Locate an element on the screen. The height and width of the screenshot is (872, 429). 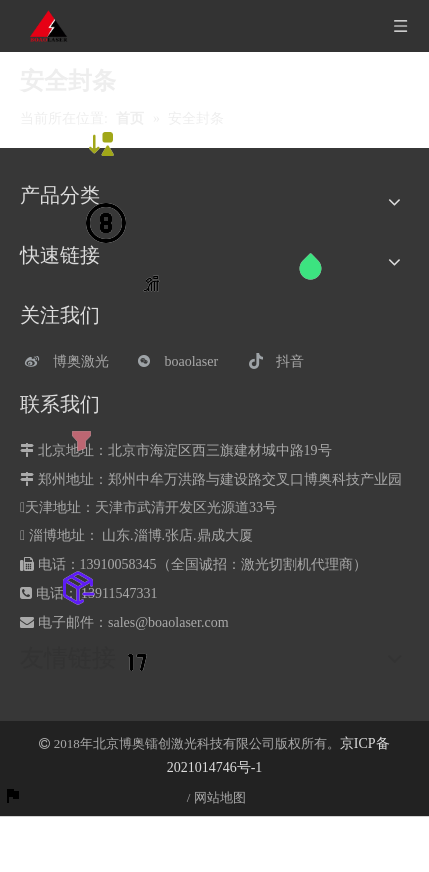
filter or sort content is located at coordinates (81, 440).